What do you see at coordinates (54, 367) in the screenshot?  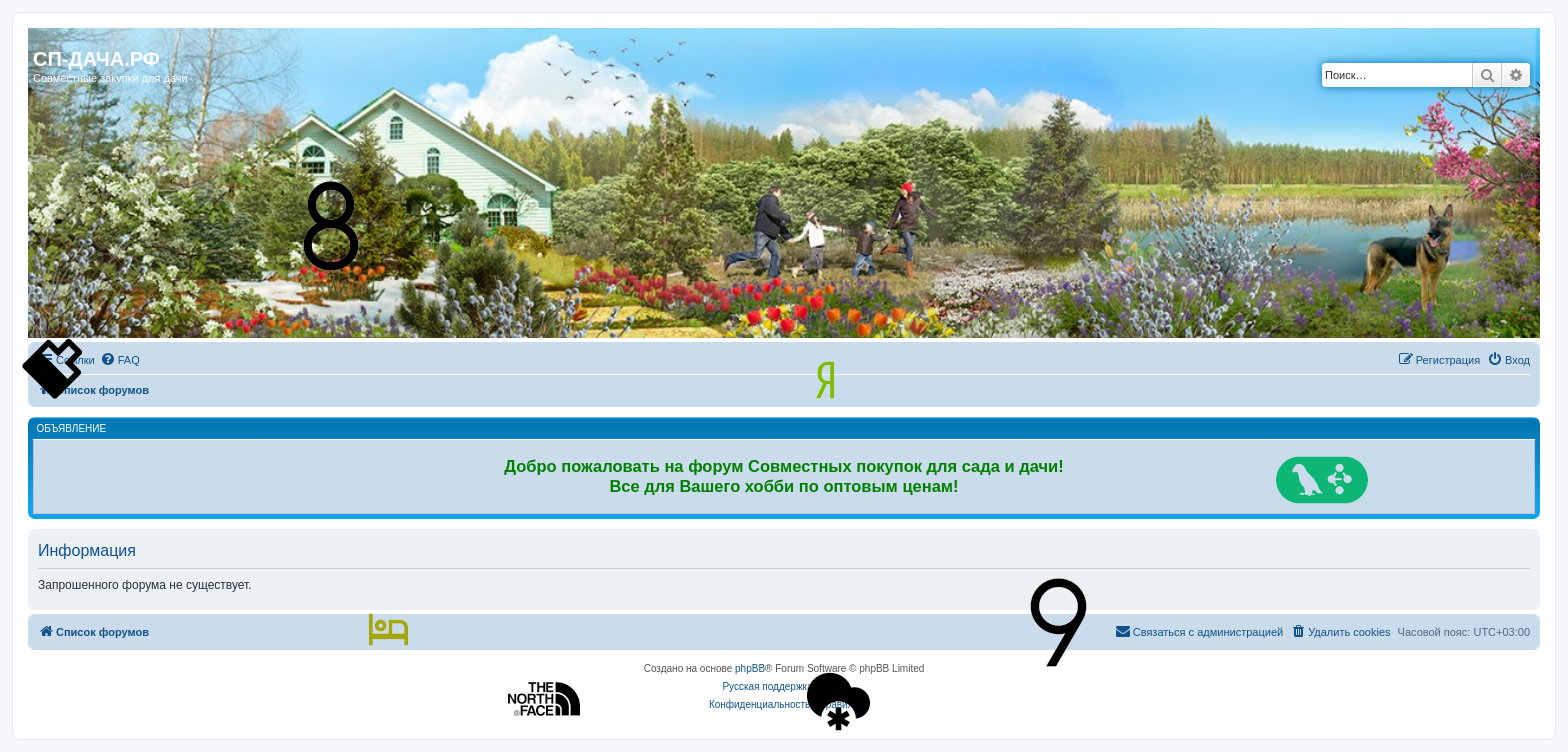 I see `access brush or painting tools` at bounding box center [54, 367].